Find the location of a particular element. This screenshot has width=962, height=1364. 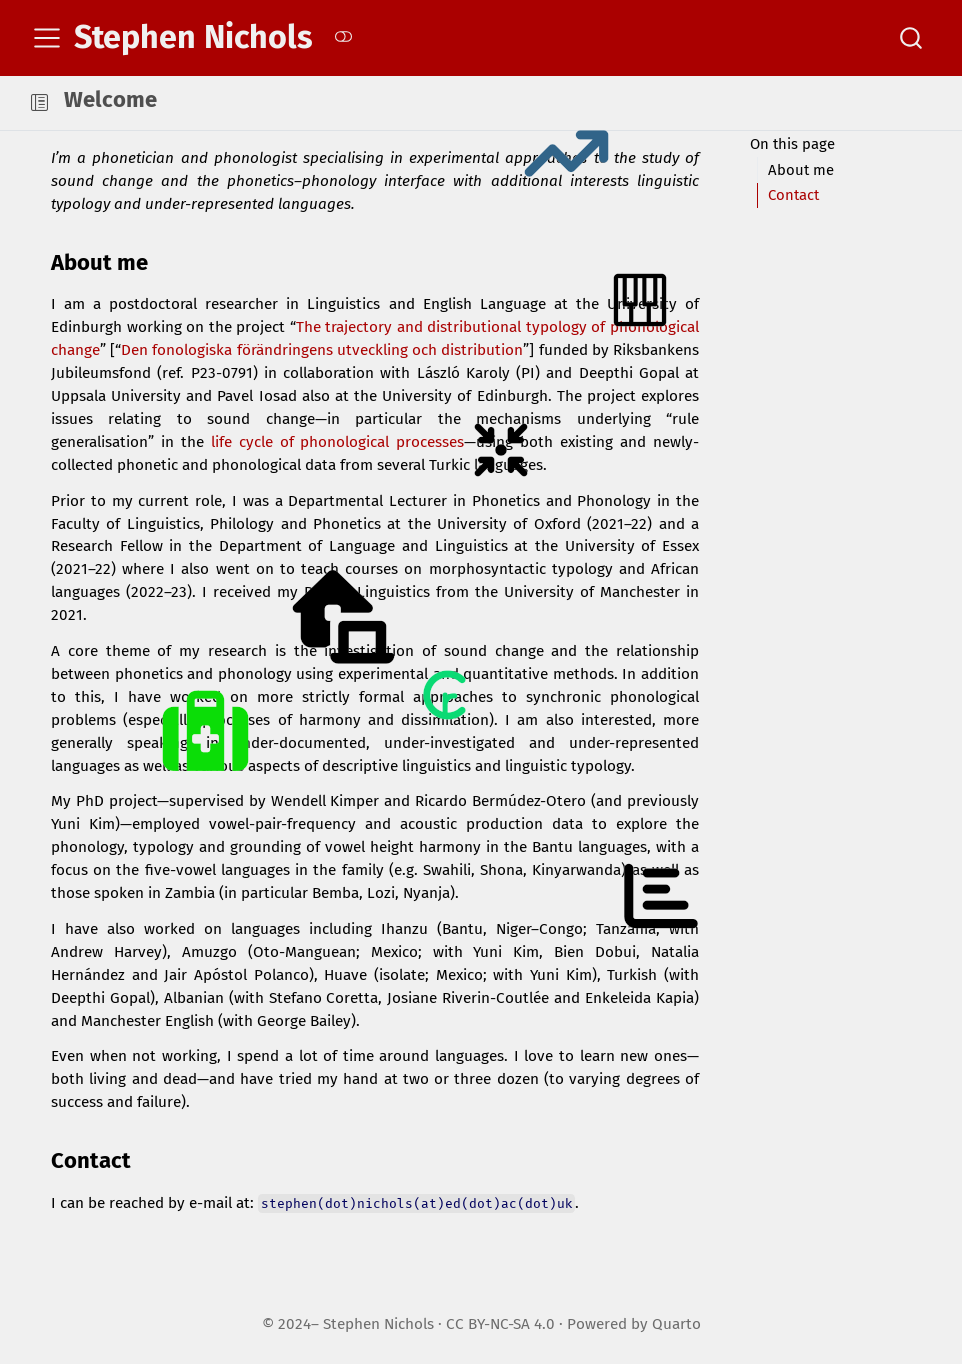

view analytics or statistics is located at coordinates (661, 896).